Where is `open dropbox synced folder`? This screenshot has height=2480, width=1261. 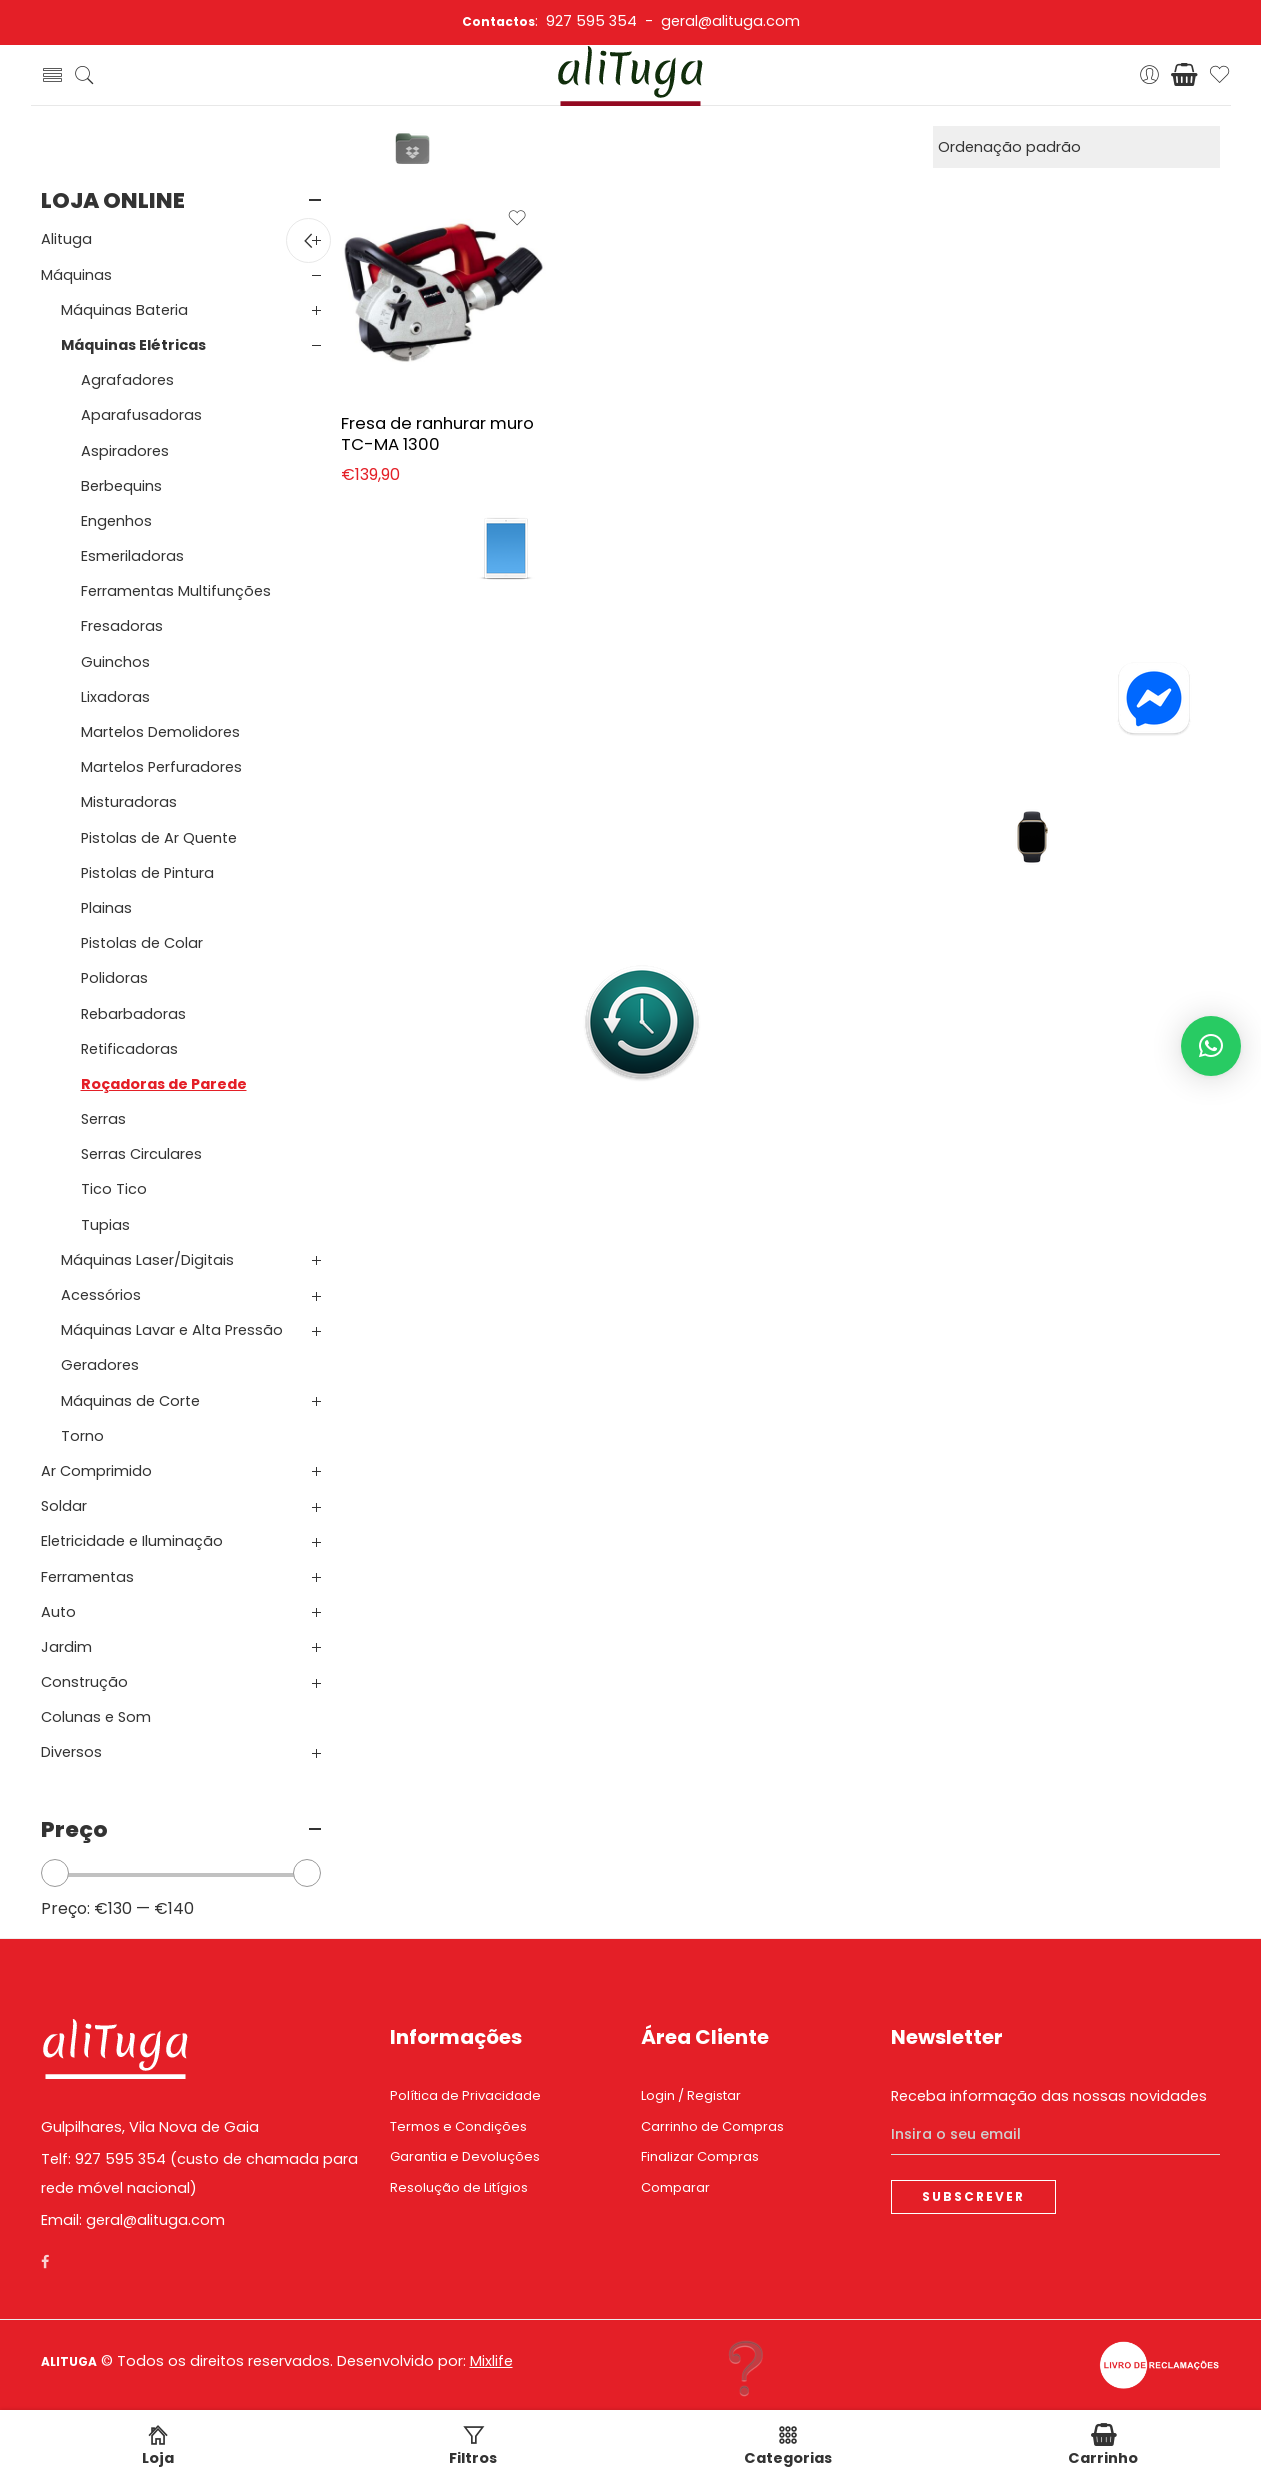 open dropbox synced folder is located at coordinates (412, 148).